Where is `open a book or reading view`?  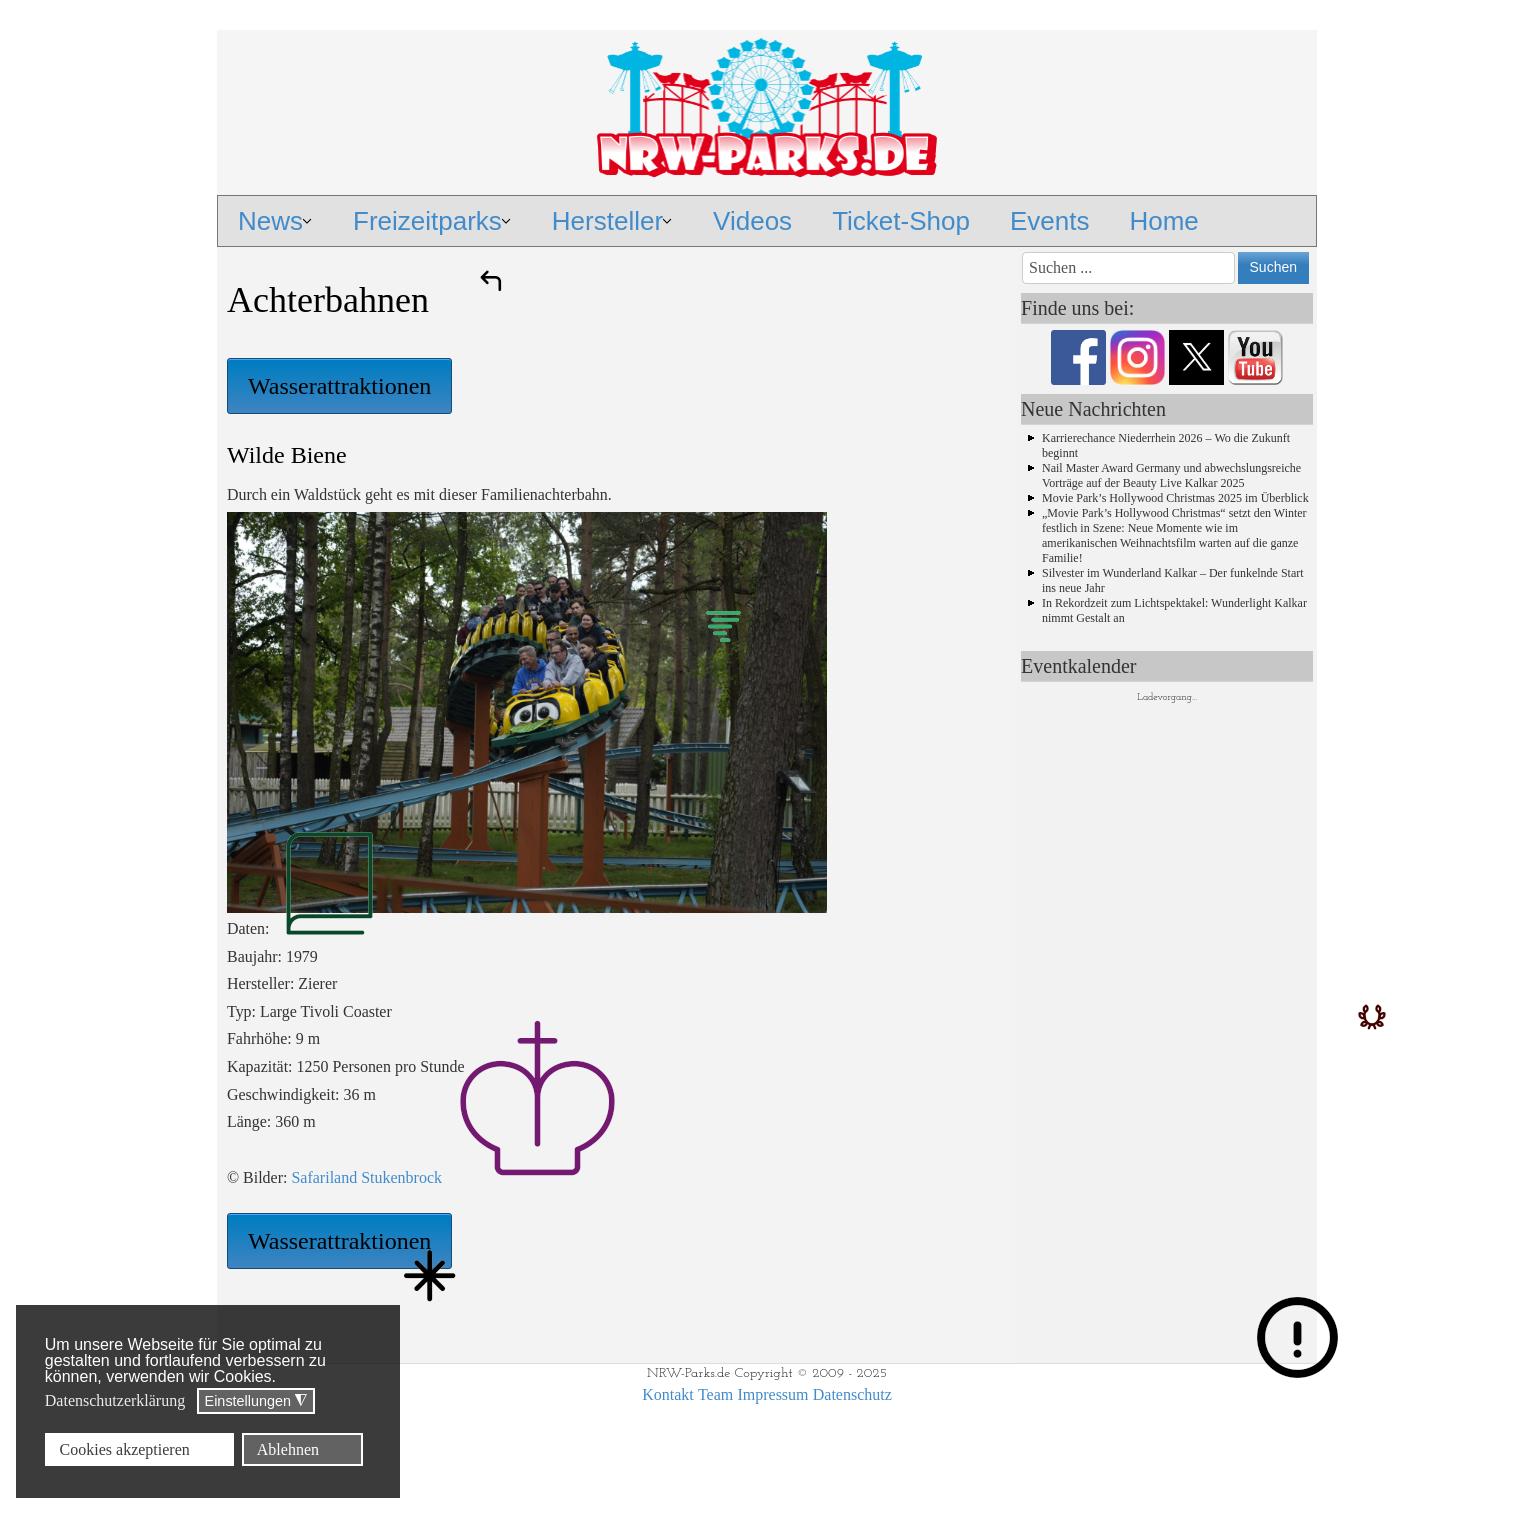 open a book or reading view is located at coordinates (329, 883).